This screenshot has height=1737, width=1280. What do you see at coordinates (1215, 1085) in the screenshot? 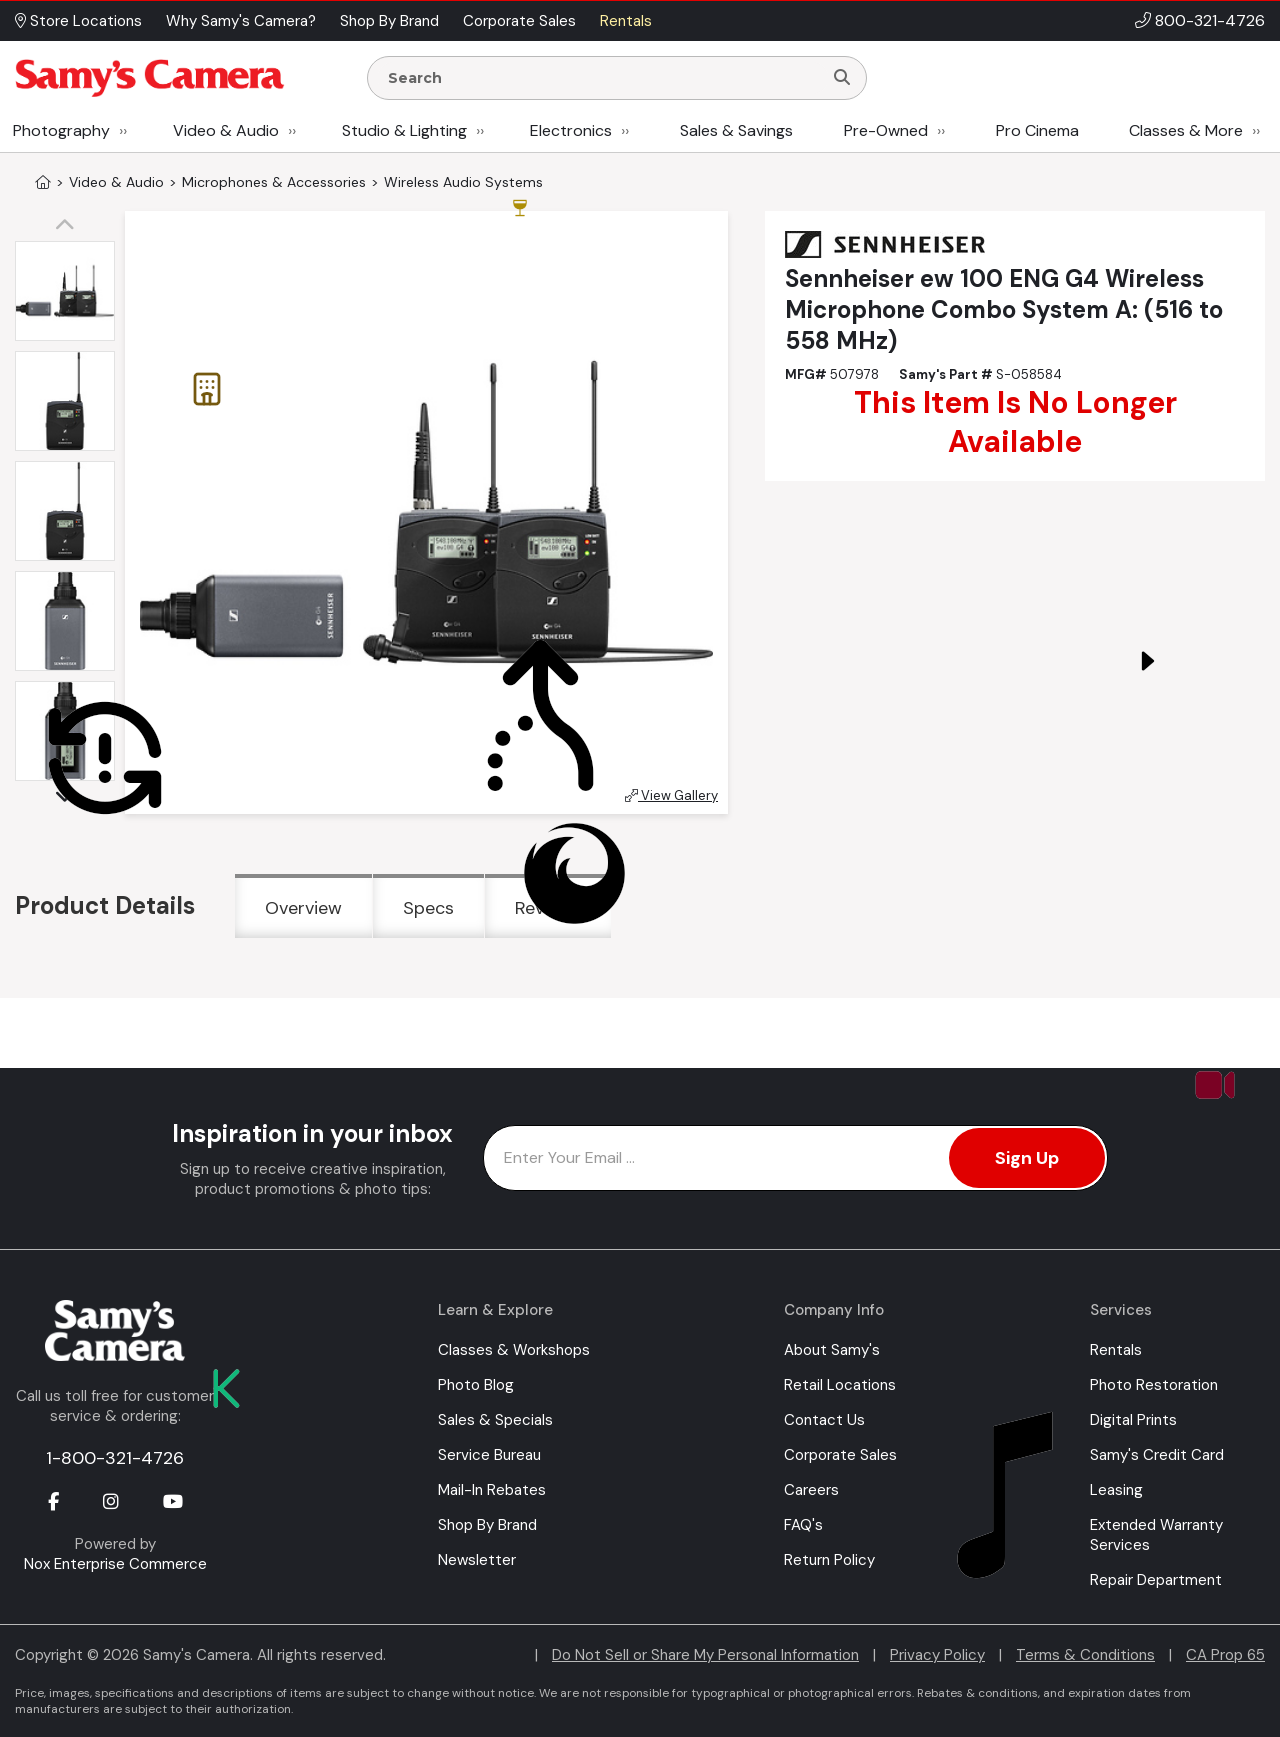
I see `start a video call` at bounding box center [1215, 1085].